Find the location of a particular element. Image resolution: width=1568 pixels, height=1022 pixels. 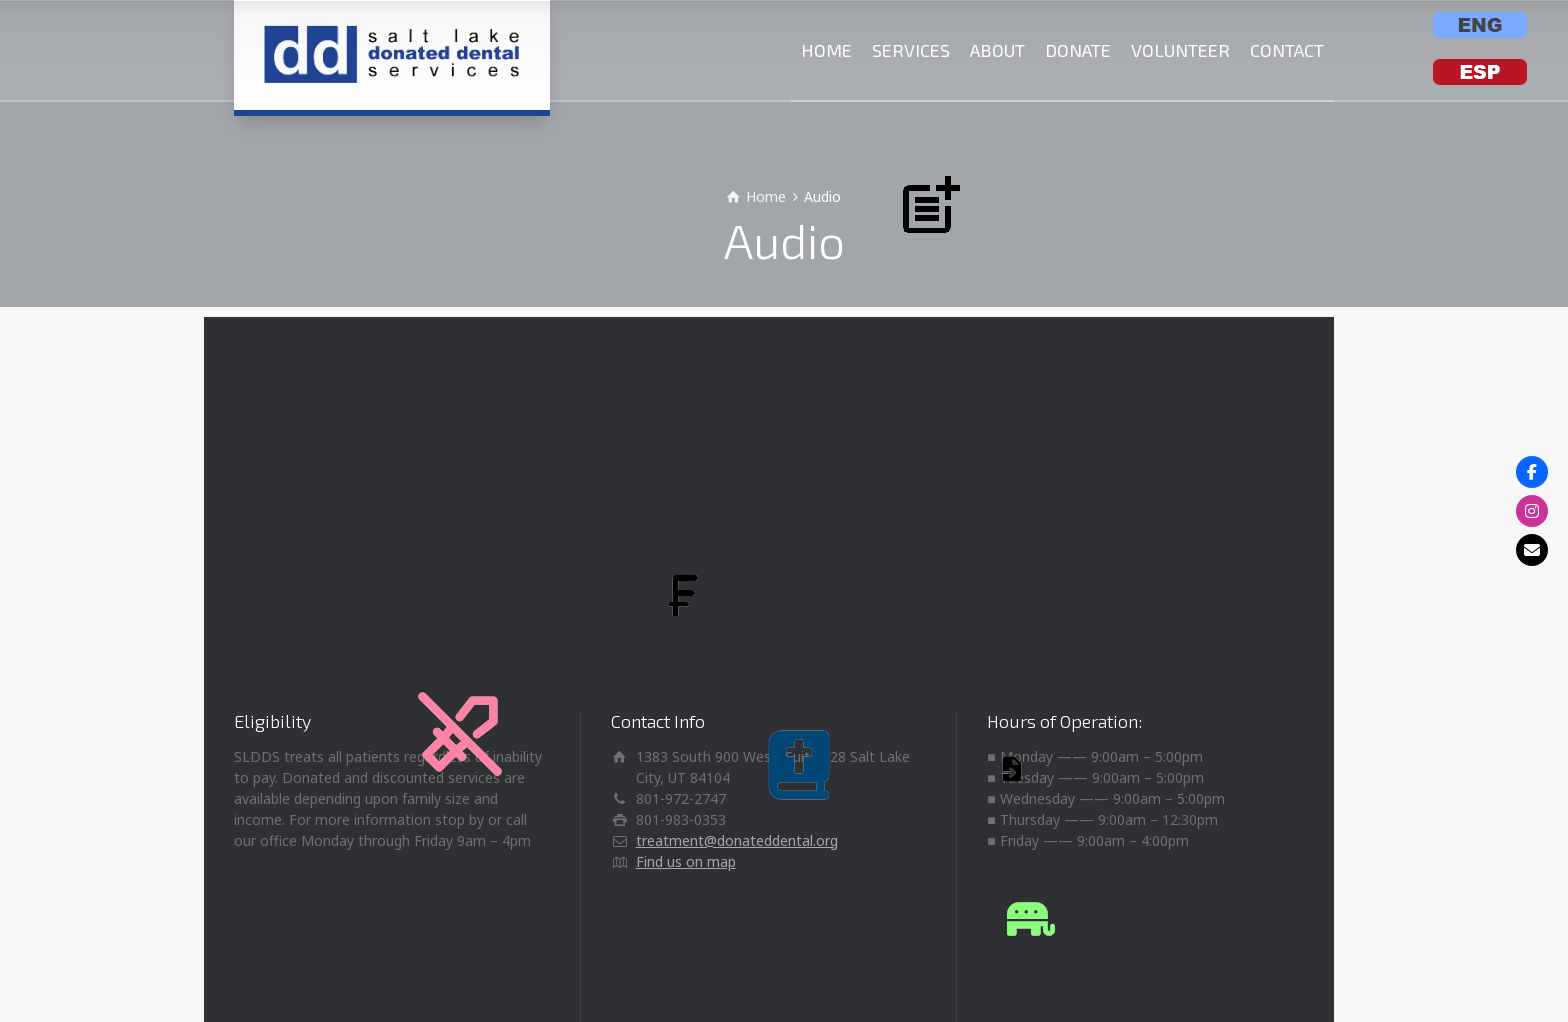

access religious texts or scripture is located at coordinates (799, 765).